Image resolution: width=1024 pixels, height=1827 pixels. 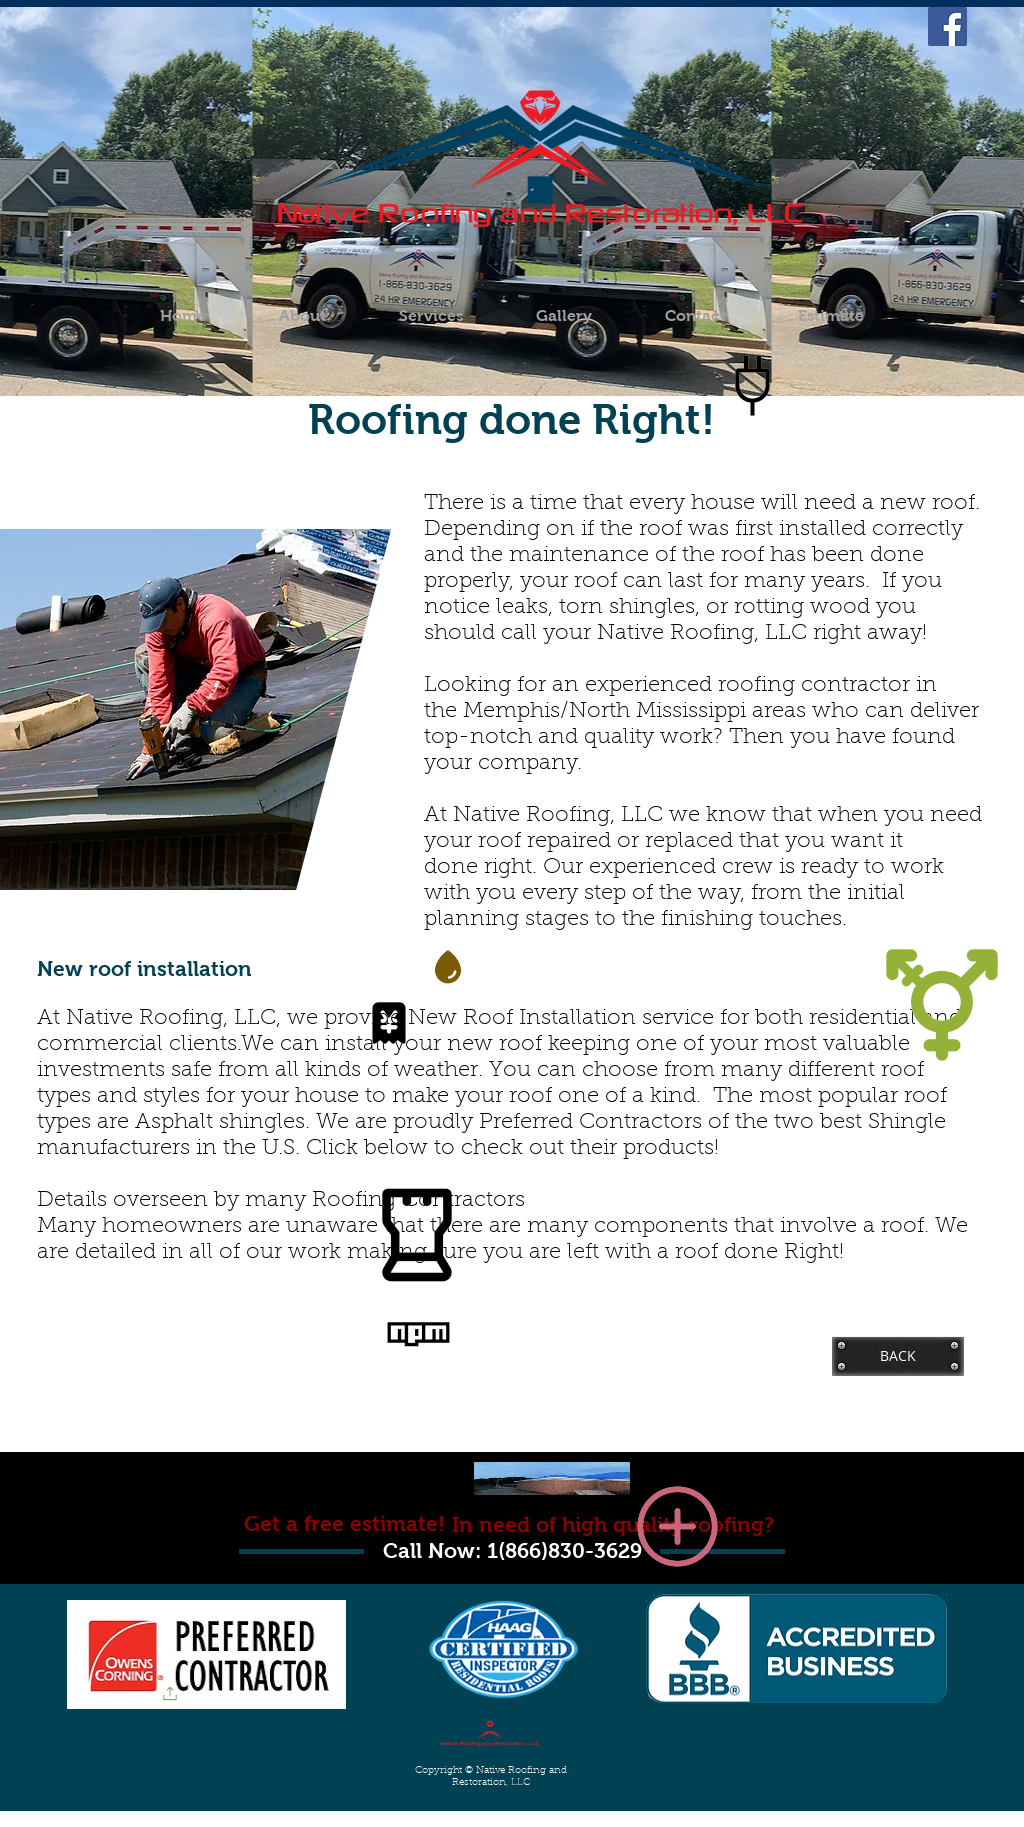 What do you see at coordinates (752, 385) in the screenshot?
I see `connect to a power source or external device` at bounding box center [752, 385].